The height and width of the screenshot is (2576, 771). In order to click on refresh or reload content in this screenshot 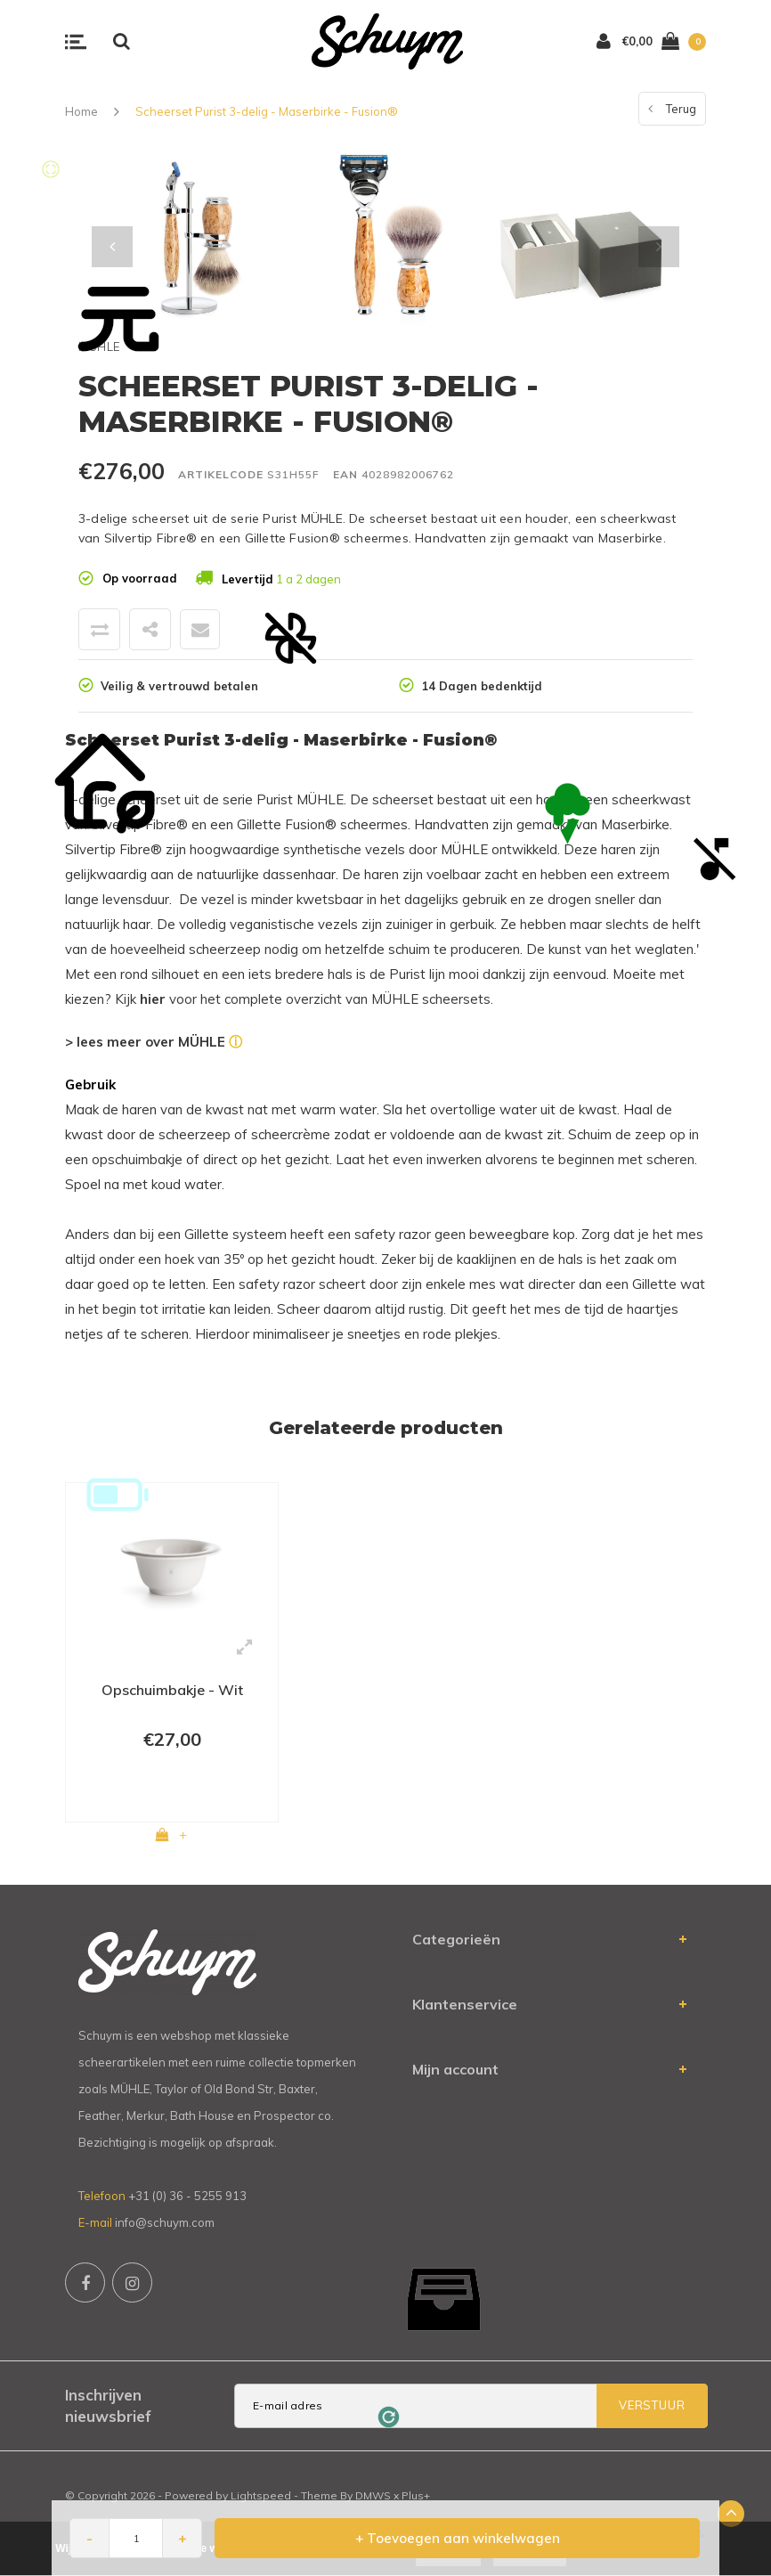, I will do `click(388, 2417)`.